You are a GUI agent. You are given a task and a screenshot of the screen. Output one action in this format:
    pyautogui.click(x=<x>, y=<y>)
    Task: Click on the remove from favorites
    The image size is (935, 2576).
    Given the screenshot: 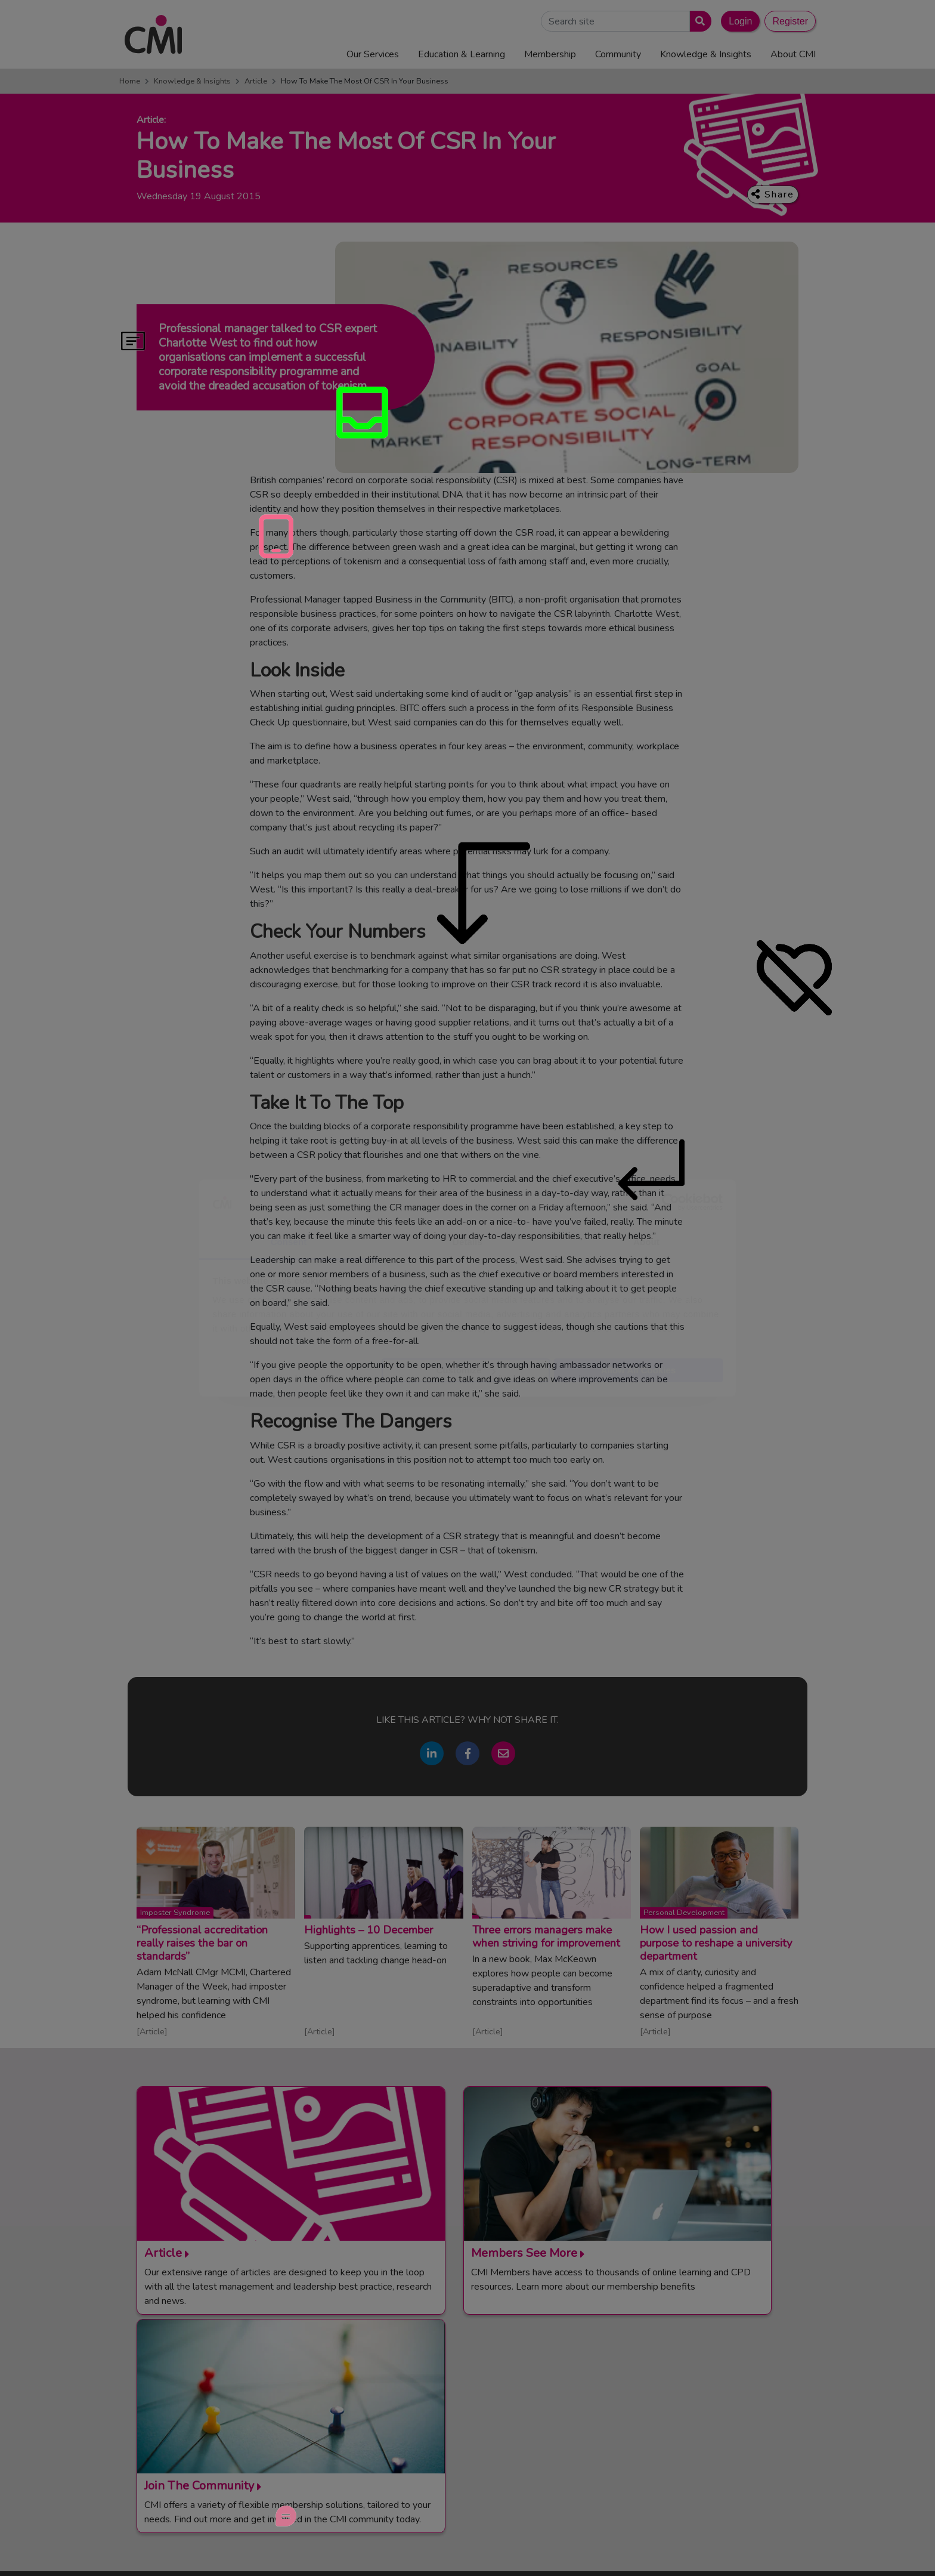 What is the action you would take?
    pyautogui.click(x=794, y=978)
    